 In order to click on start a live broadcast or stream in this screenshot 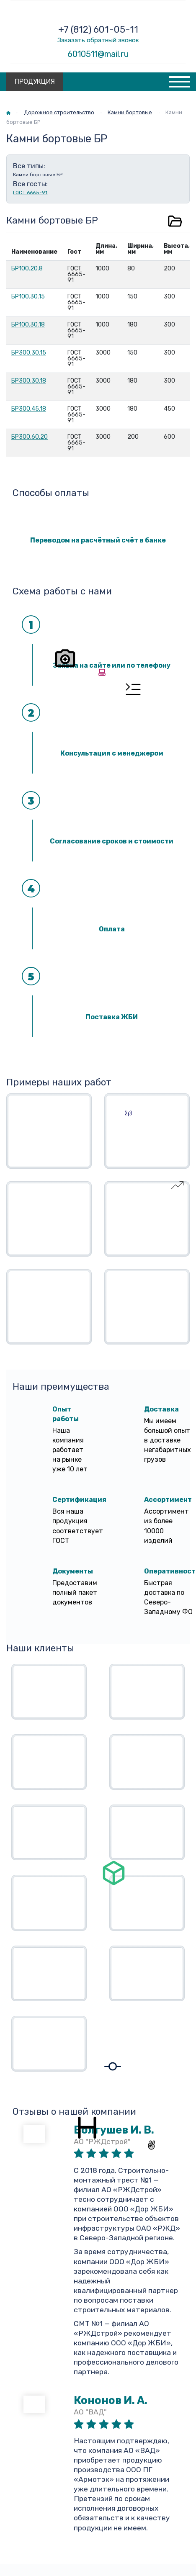, I will do `click(128, 1113)`.